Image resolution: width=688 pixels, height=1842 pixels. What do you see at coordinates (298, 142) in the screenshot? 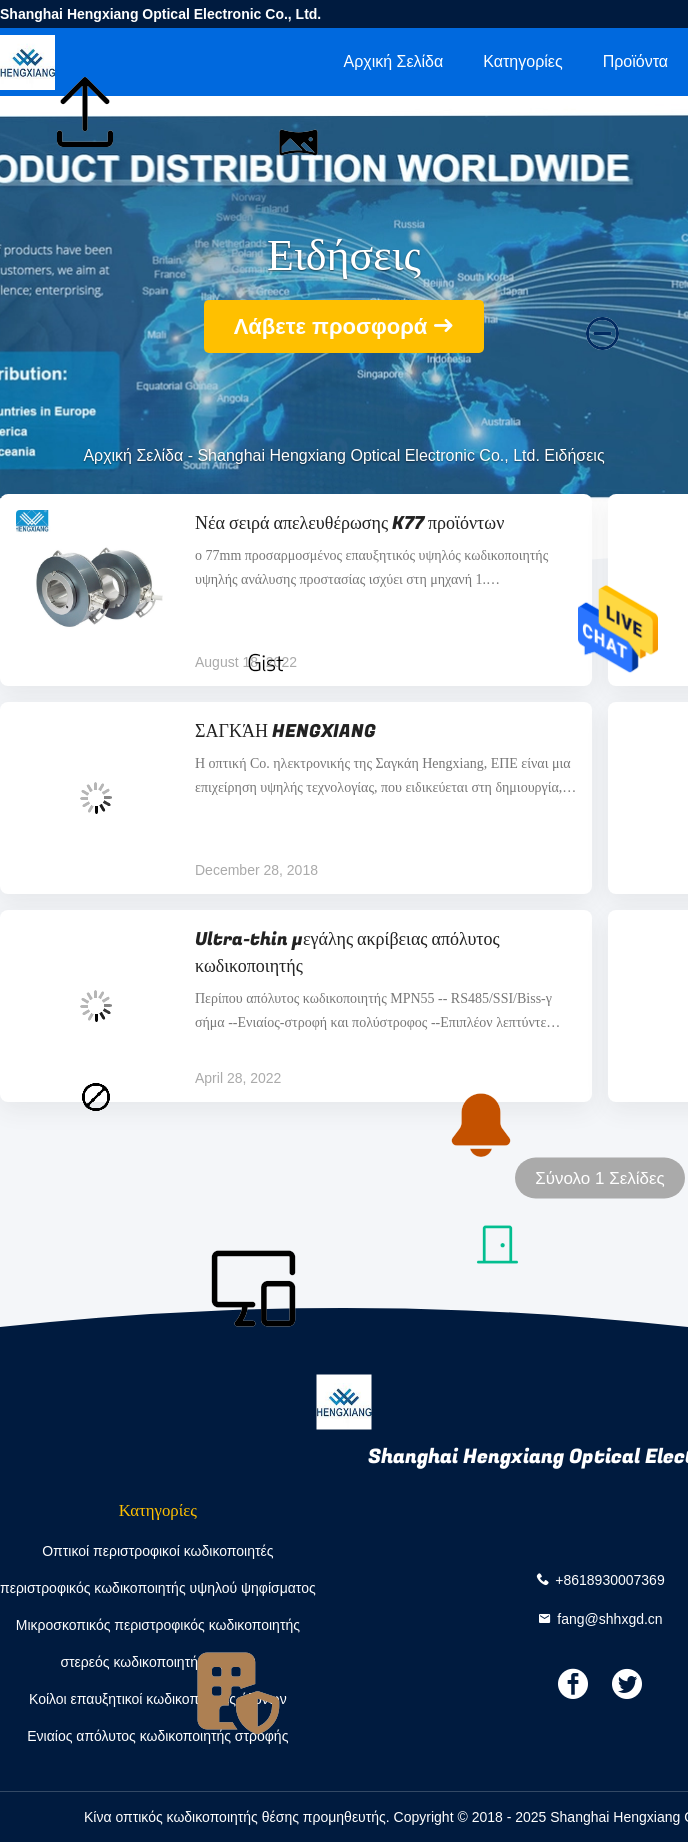
I see `view panorama or wide-angle photos` at bounding box center [298, 142].